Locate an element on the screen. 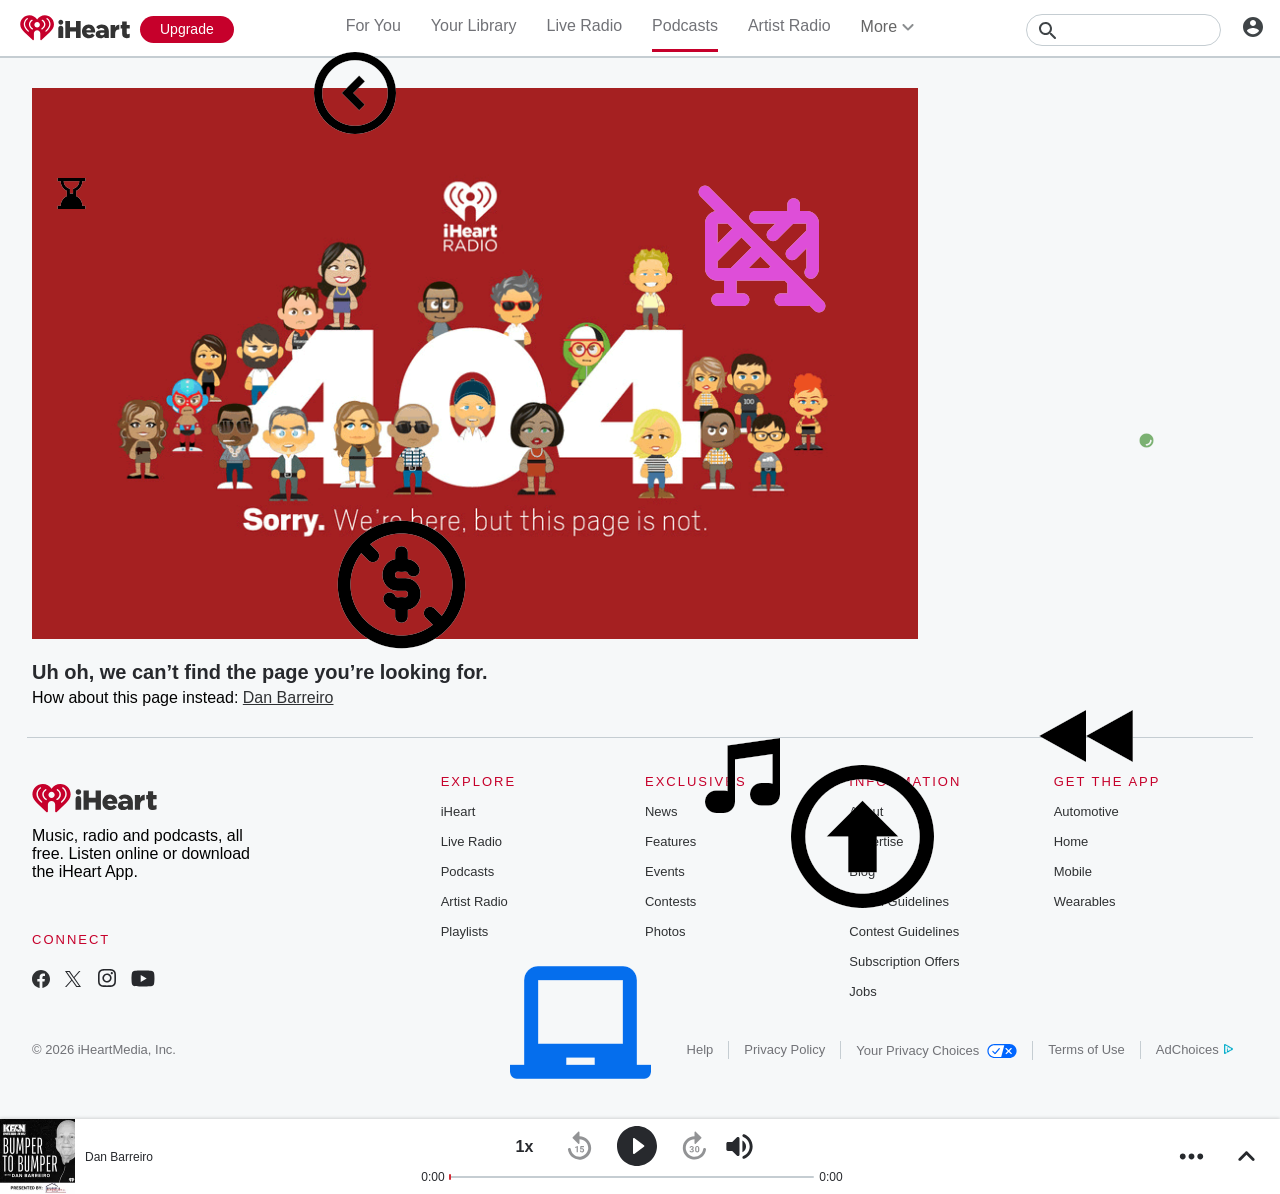 Image resolution: width=1280 pixels, height=1194 pixels. access music library or player is located at coordinates (742, 775).